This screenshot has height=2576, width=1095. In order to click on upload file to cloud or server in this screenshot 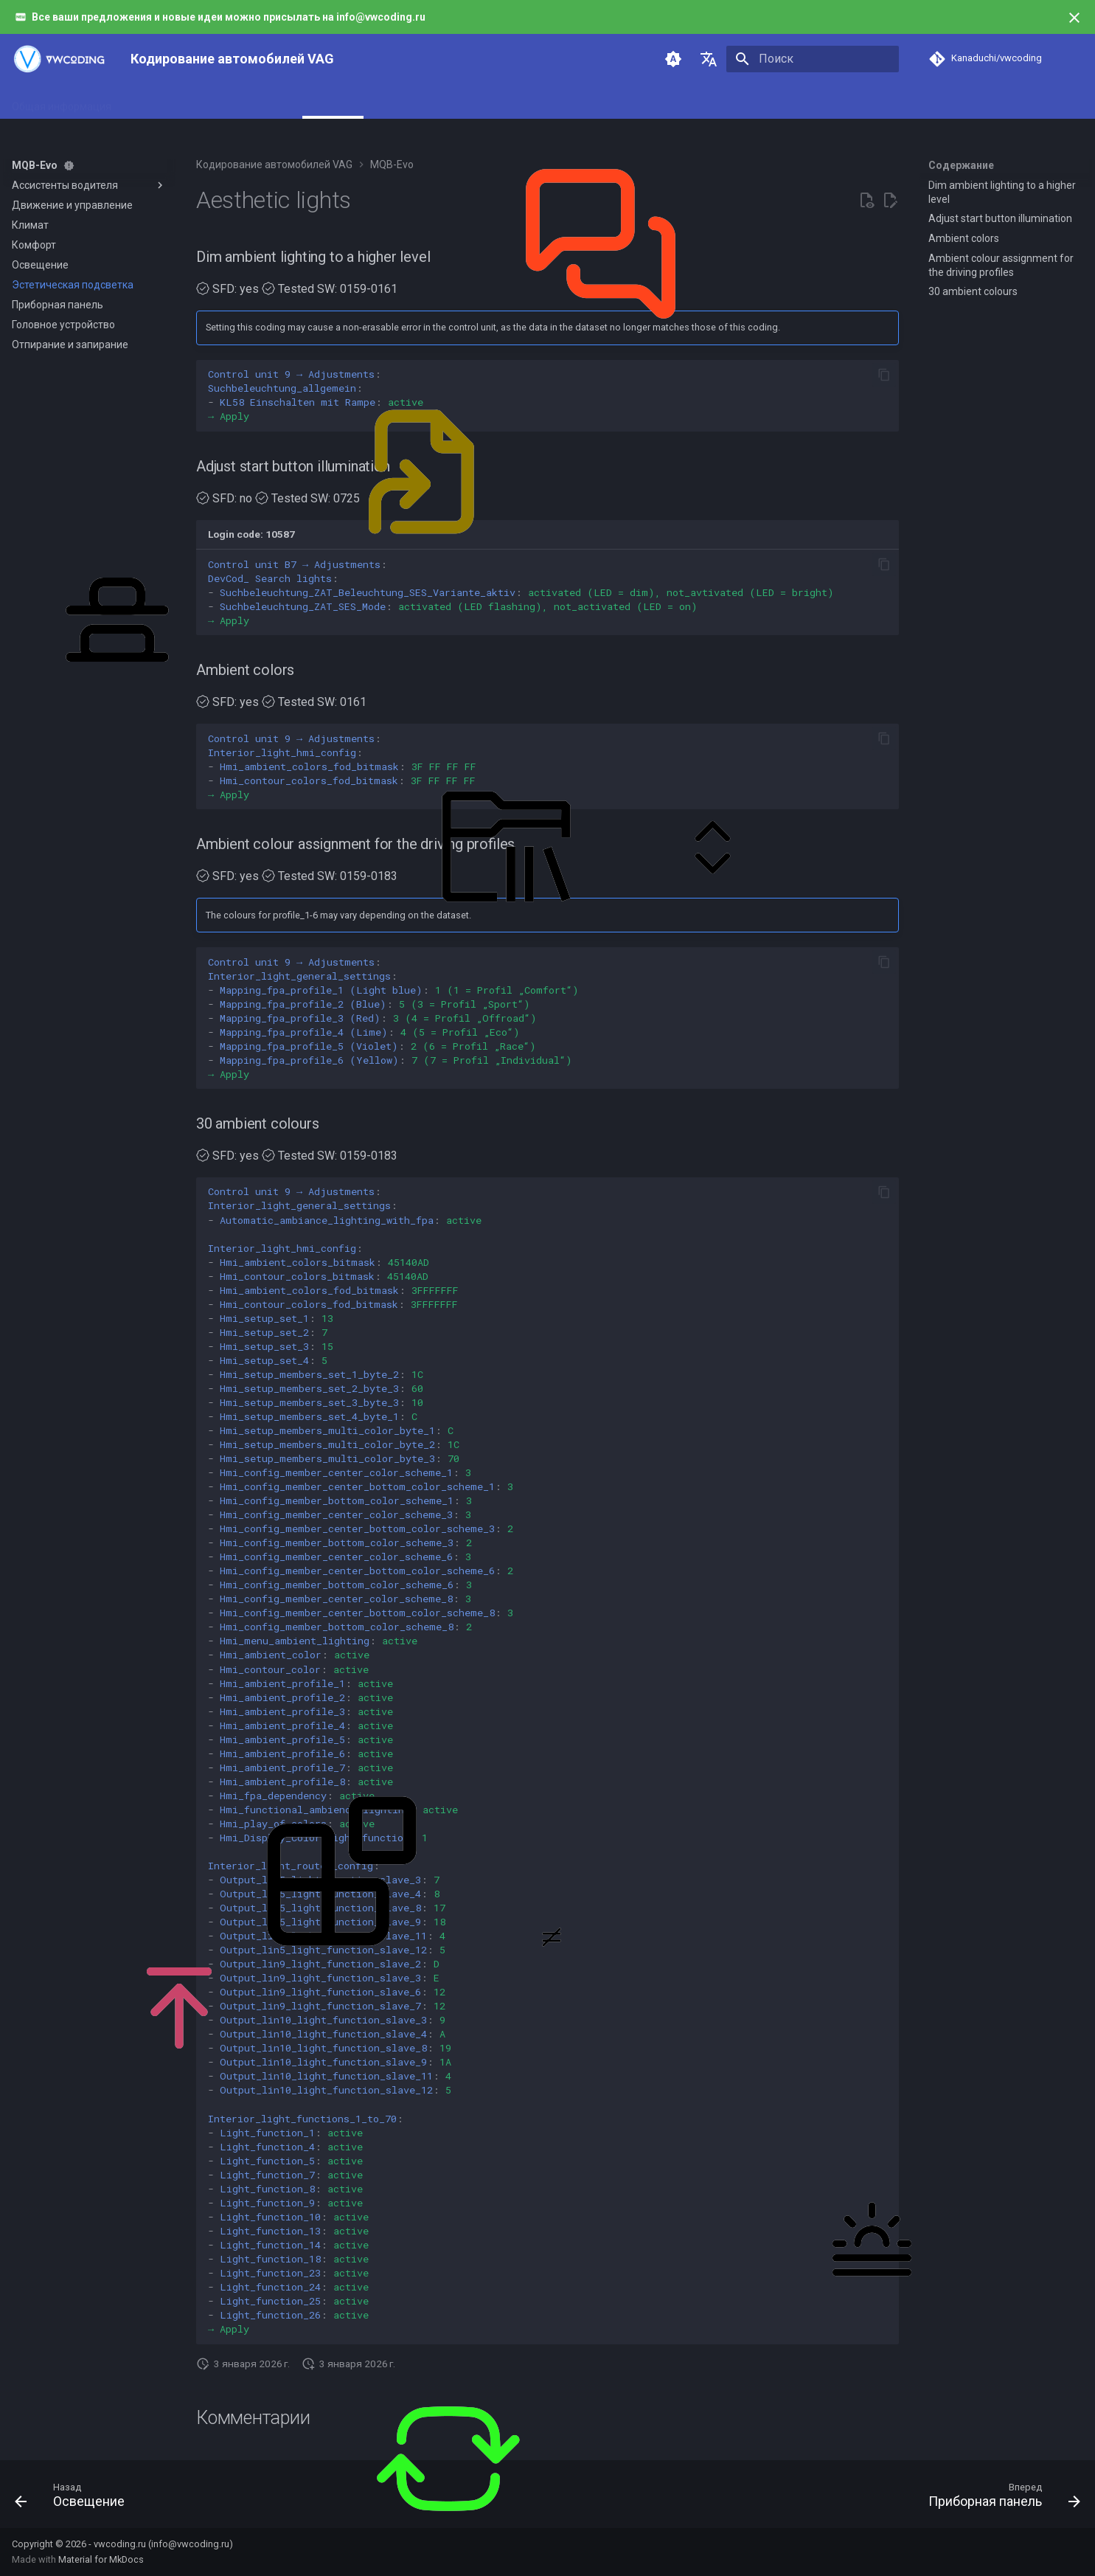, I will do `click(179, 2008)`.